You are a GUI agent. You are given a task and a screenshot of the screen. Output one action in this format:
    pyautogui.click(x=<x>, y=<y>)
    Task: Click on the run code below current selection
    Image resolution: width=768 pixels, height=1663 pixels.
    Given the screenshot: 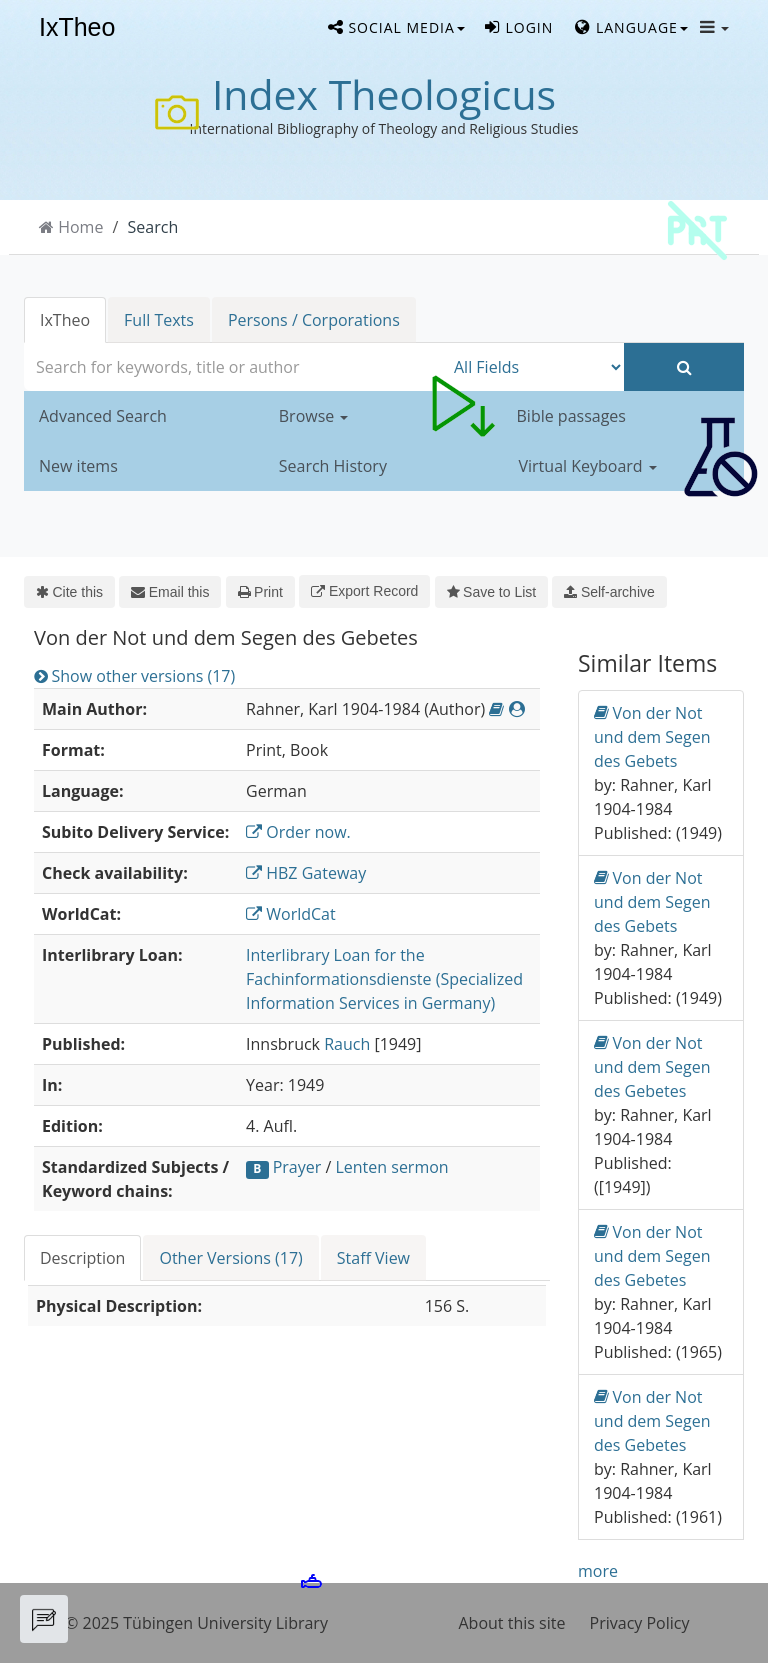 What is the action you would take?
    pyautogui.click(x=463, y=406)
    